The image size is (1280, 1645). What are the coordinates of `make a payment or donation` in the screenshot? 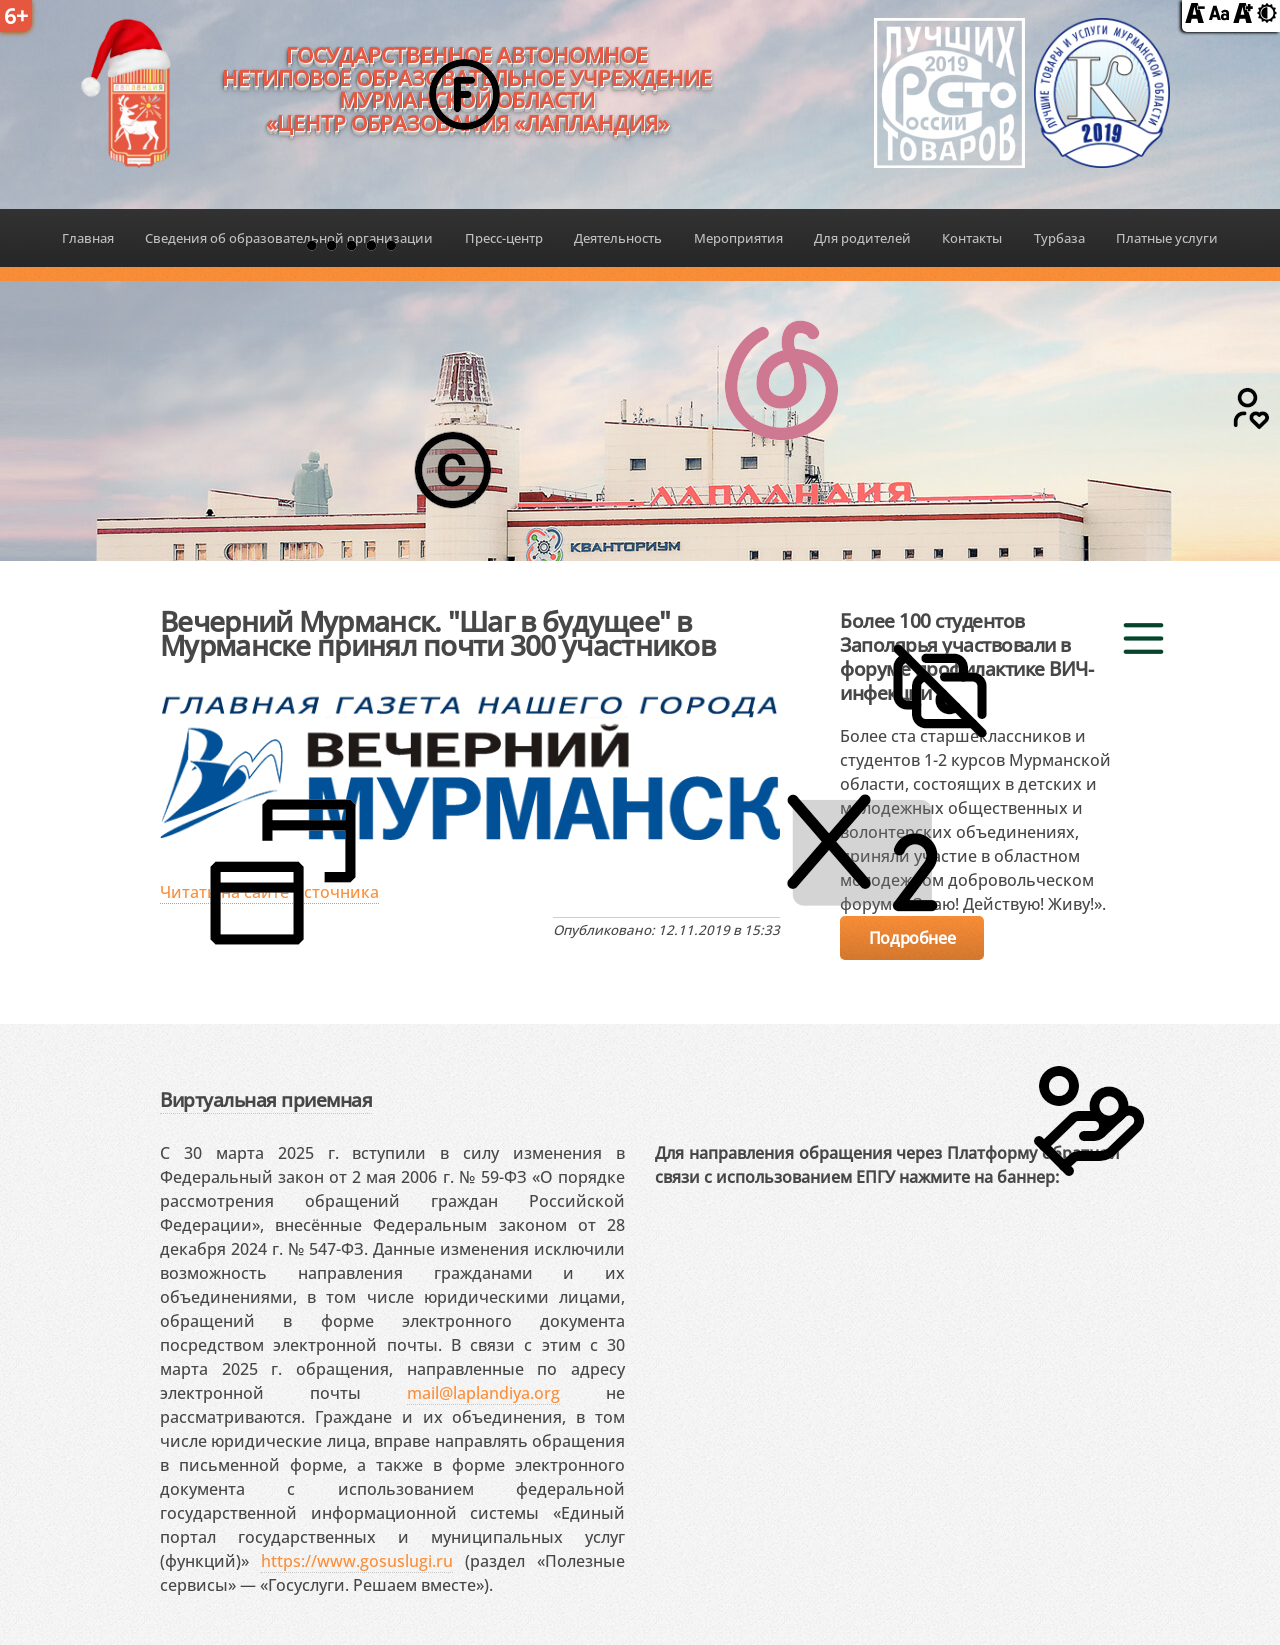 It's located at (1089, 1121).